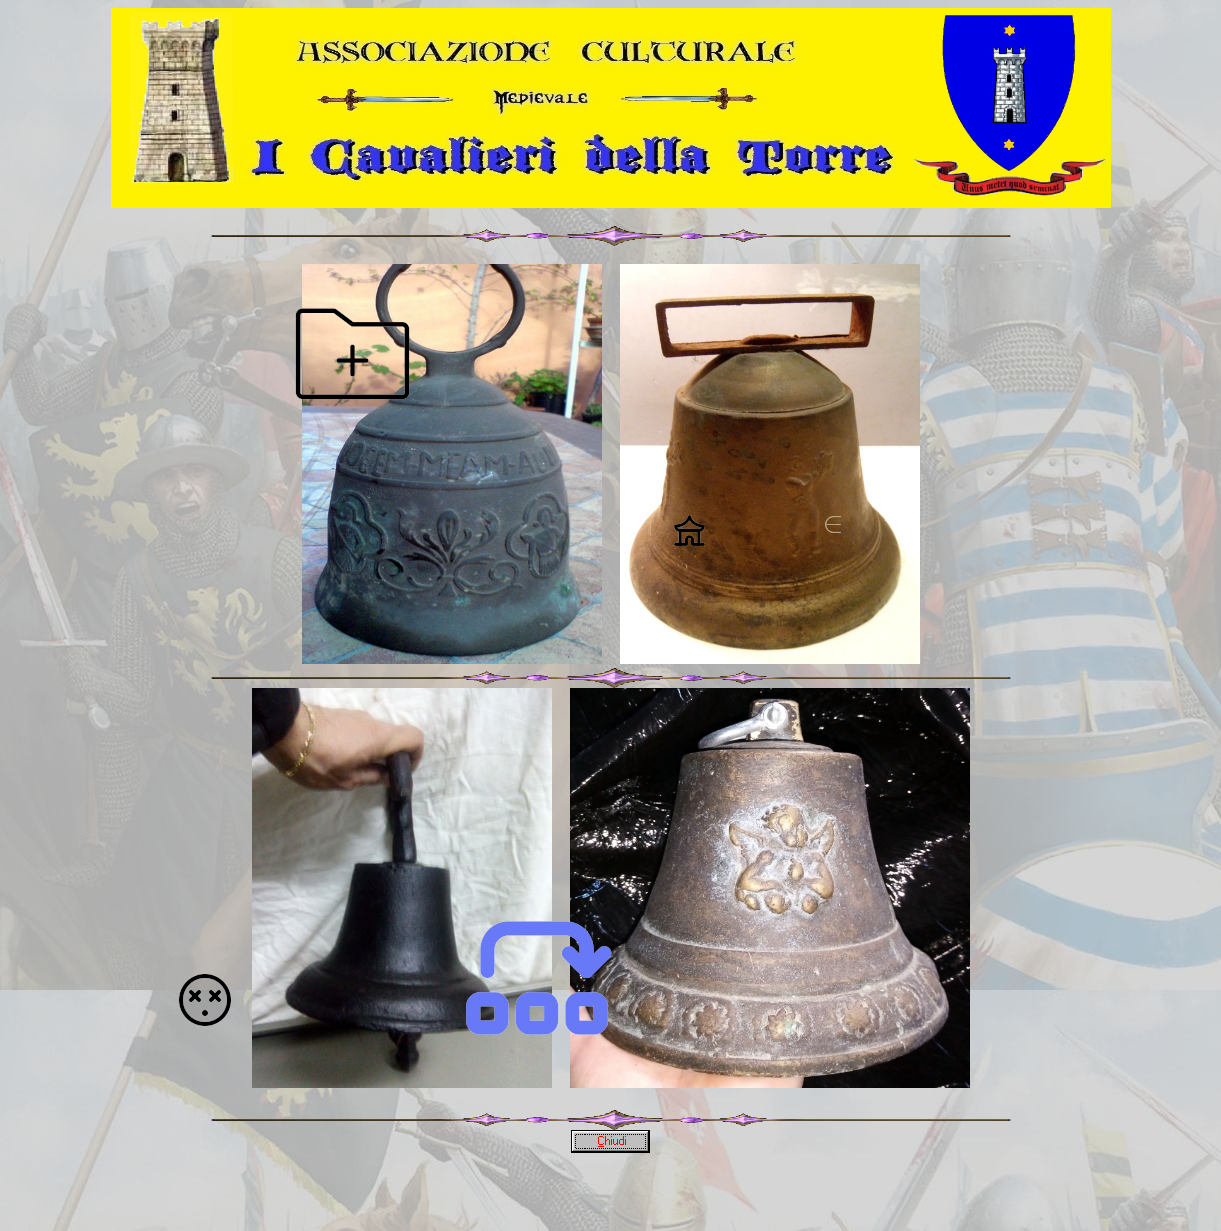 The width and height of the screenshot is (1221, 1231). Describe the element at coordinates (352, 351) in the screenshot. I see `create a new folder` at that location.